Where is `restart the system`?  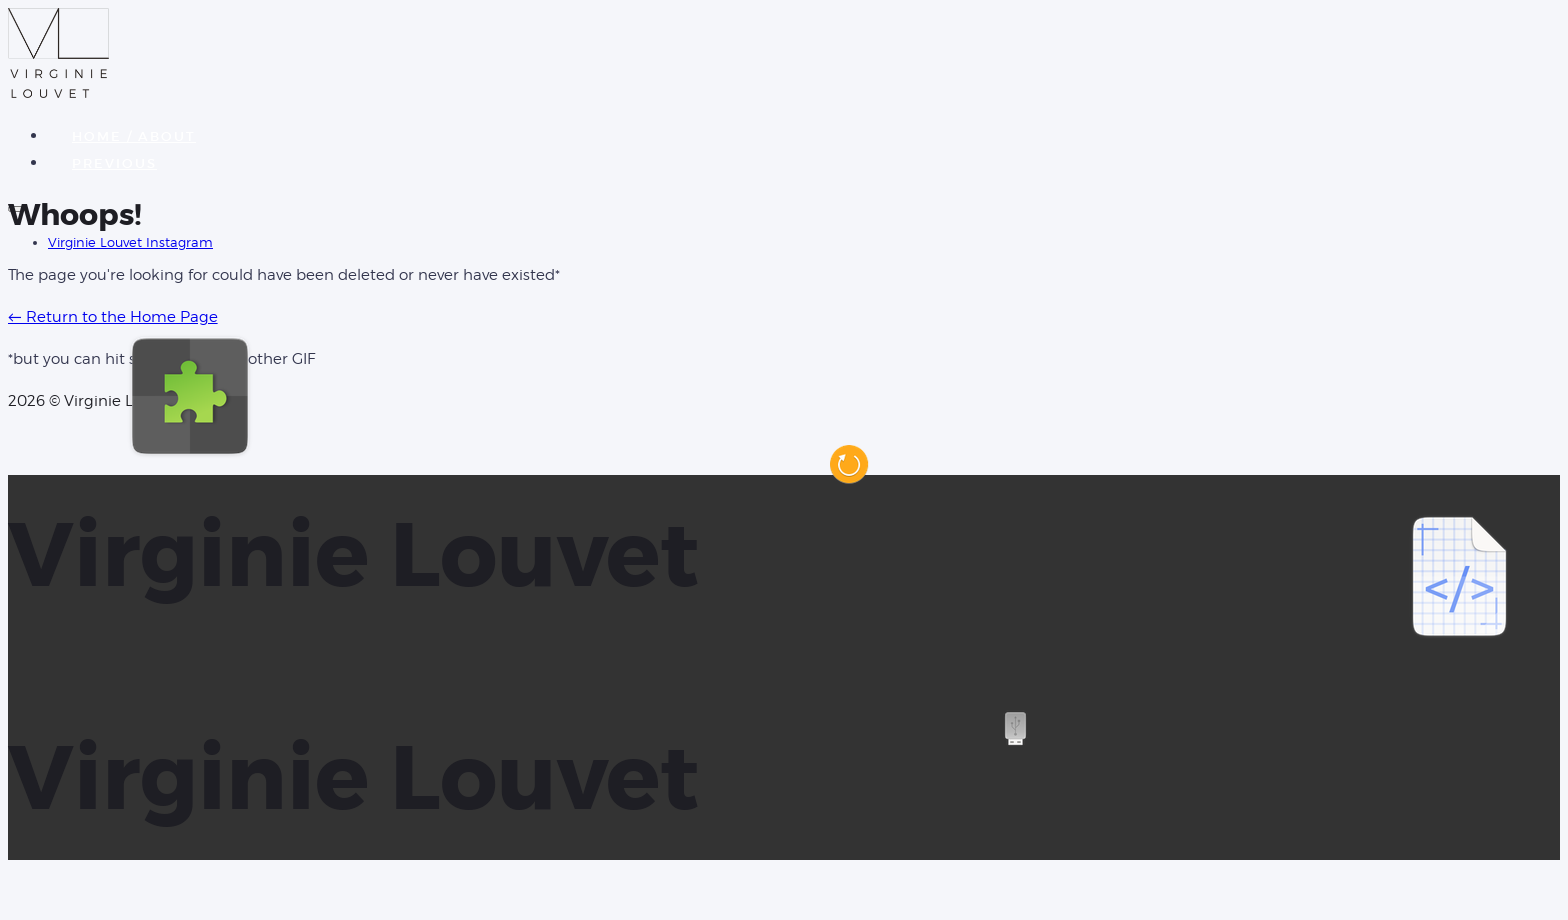
restart the system is located at coordinates (849, 464).